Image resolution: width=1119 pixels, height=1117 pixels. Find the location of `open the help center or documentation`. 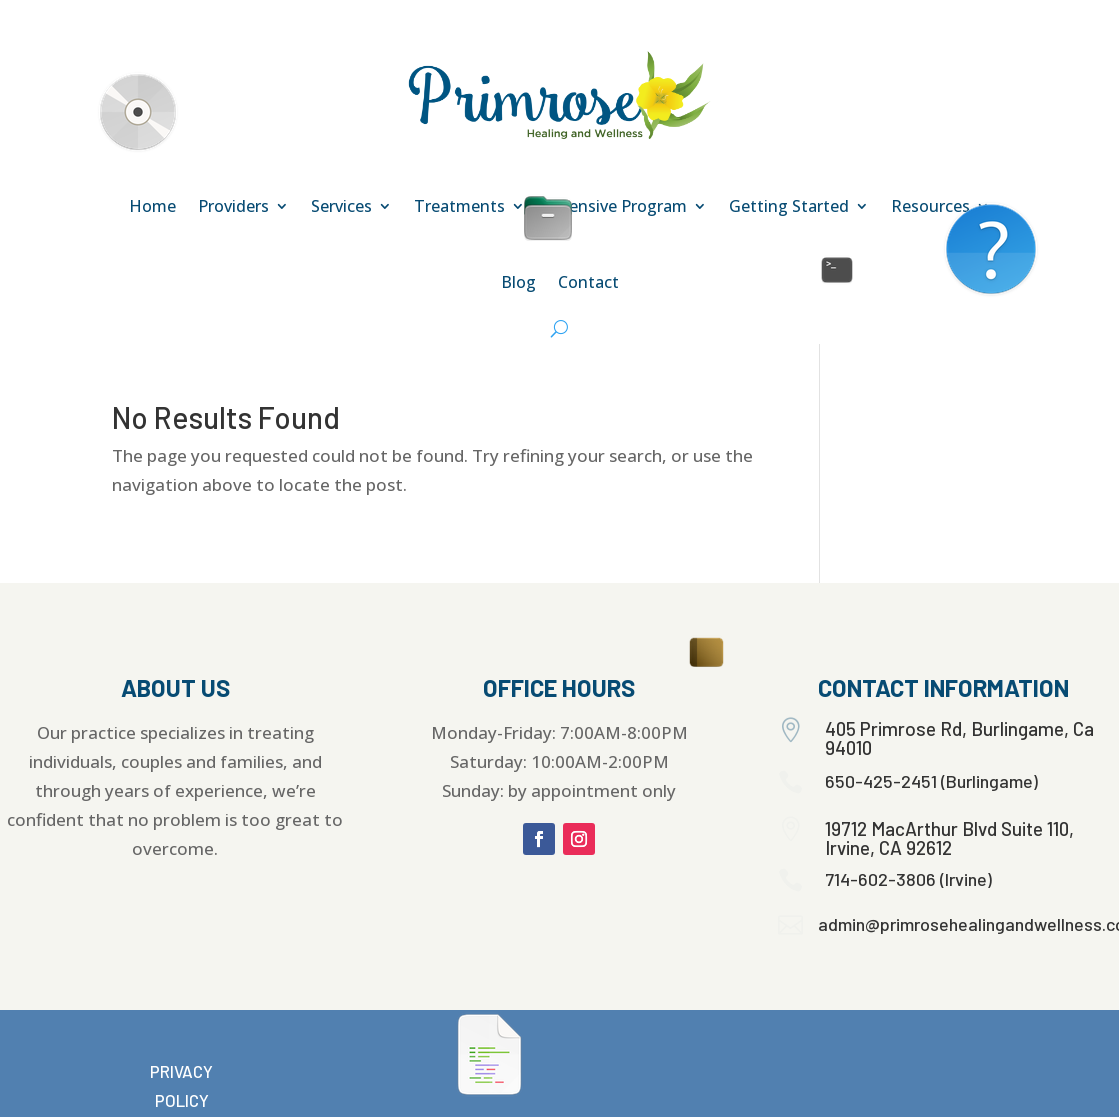

open the help center or documentation is located at coordinates (991, 249).